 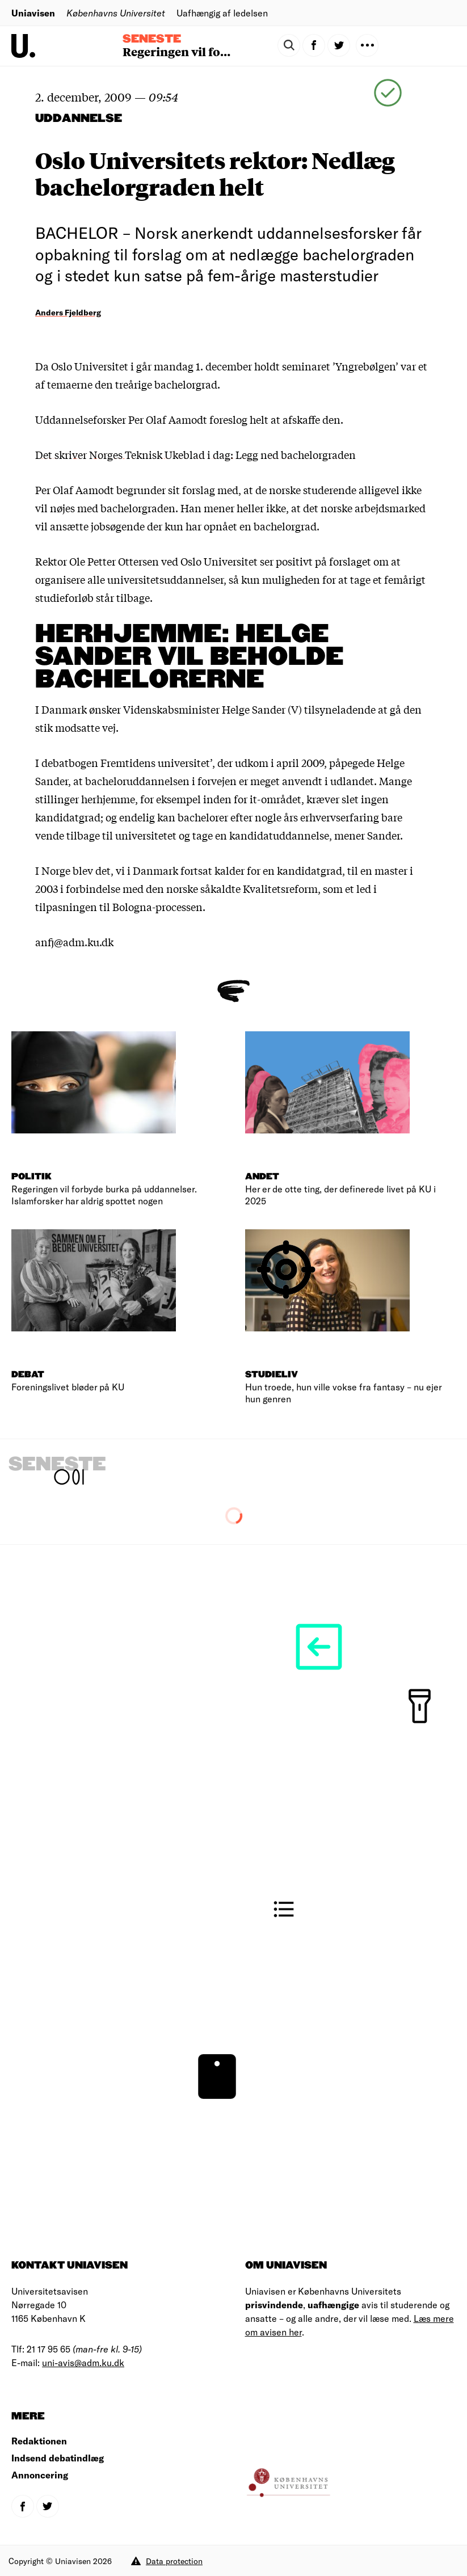 What do you see at coordinates (419, 1706) in the screenshot?
I see `toggle flashlight on or off` at bounding box center [419, 1706].